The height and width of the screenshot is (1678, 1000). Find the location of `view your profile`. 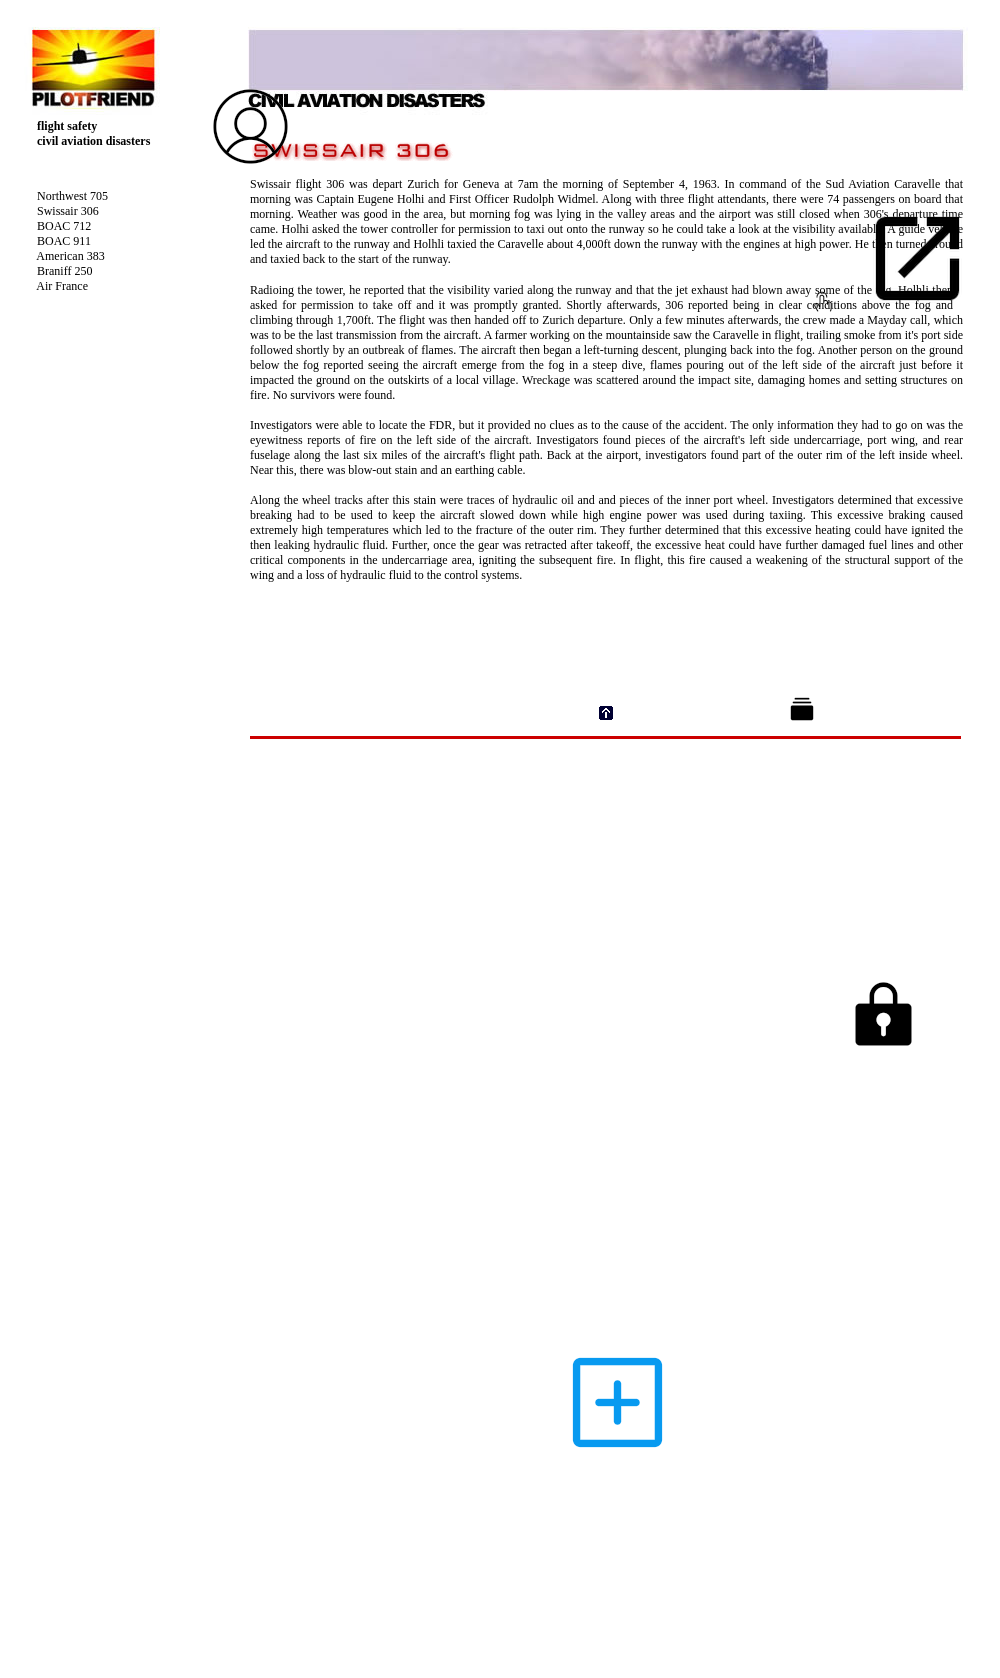

view your profile is located at coordinates (250, 126).